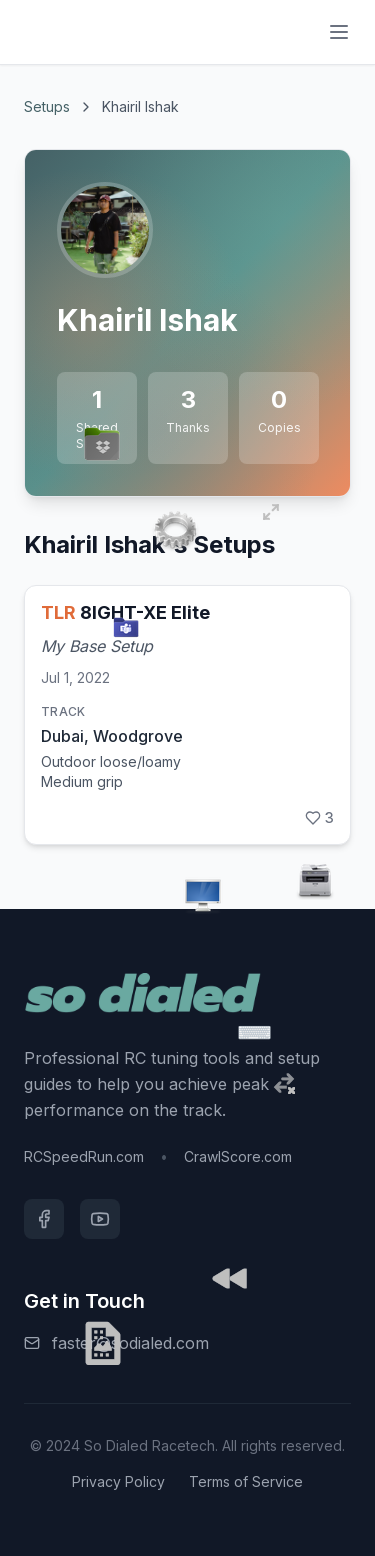 The width and height of the screenshot is (375, 1556). I want to click on indicates no network connection available, so click(284, 1083).